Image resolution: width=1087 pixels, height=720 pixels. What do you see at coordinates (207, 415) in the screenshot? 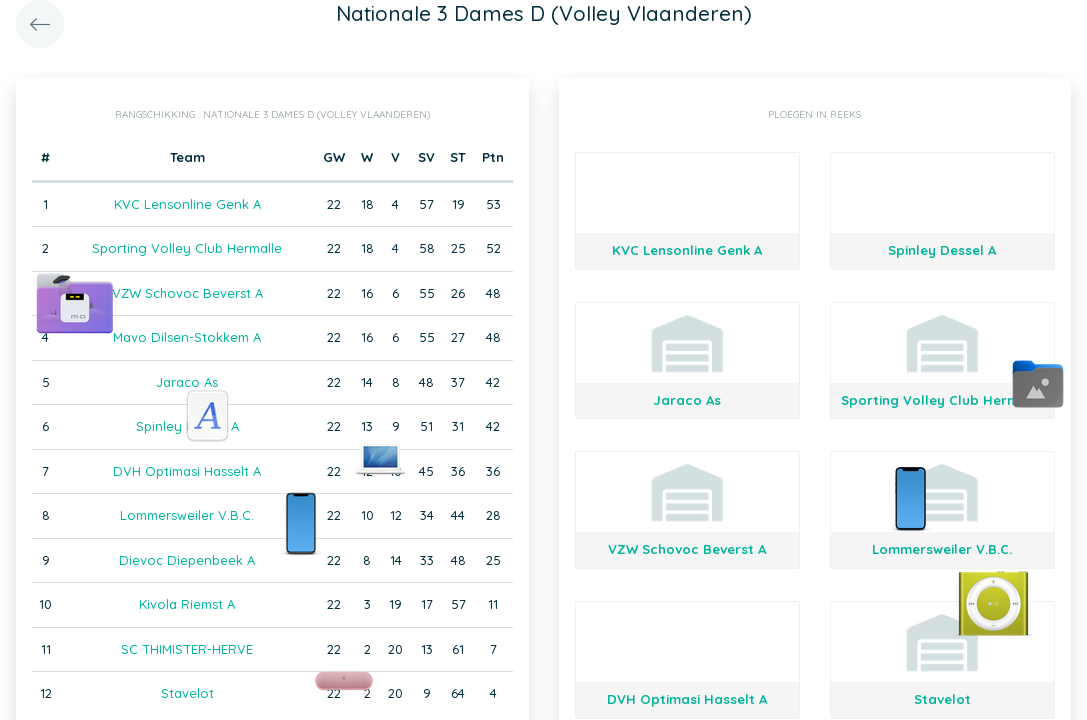
I see `an OpenType font file` at bounding box center [207, 415].